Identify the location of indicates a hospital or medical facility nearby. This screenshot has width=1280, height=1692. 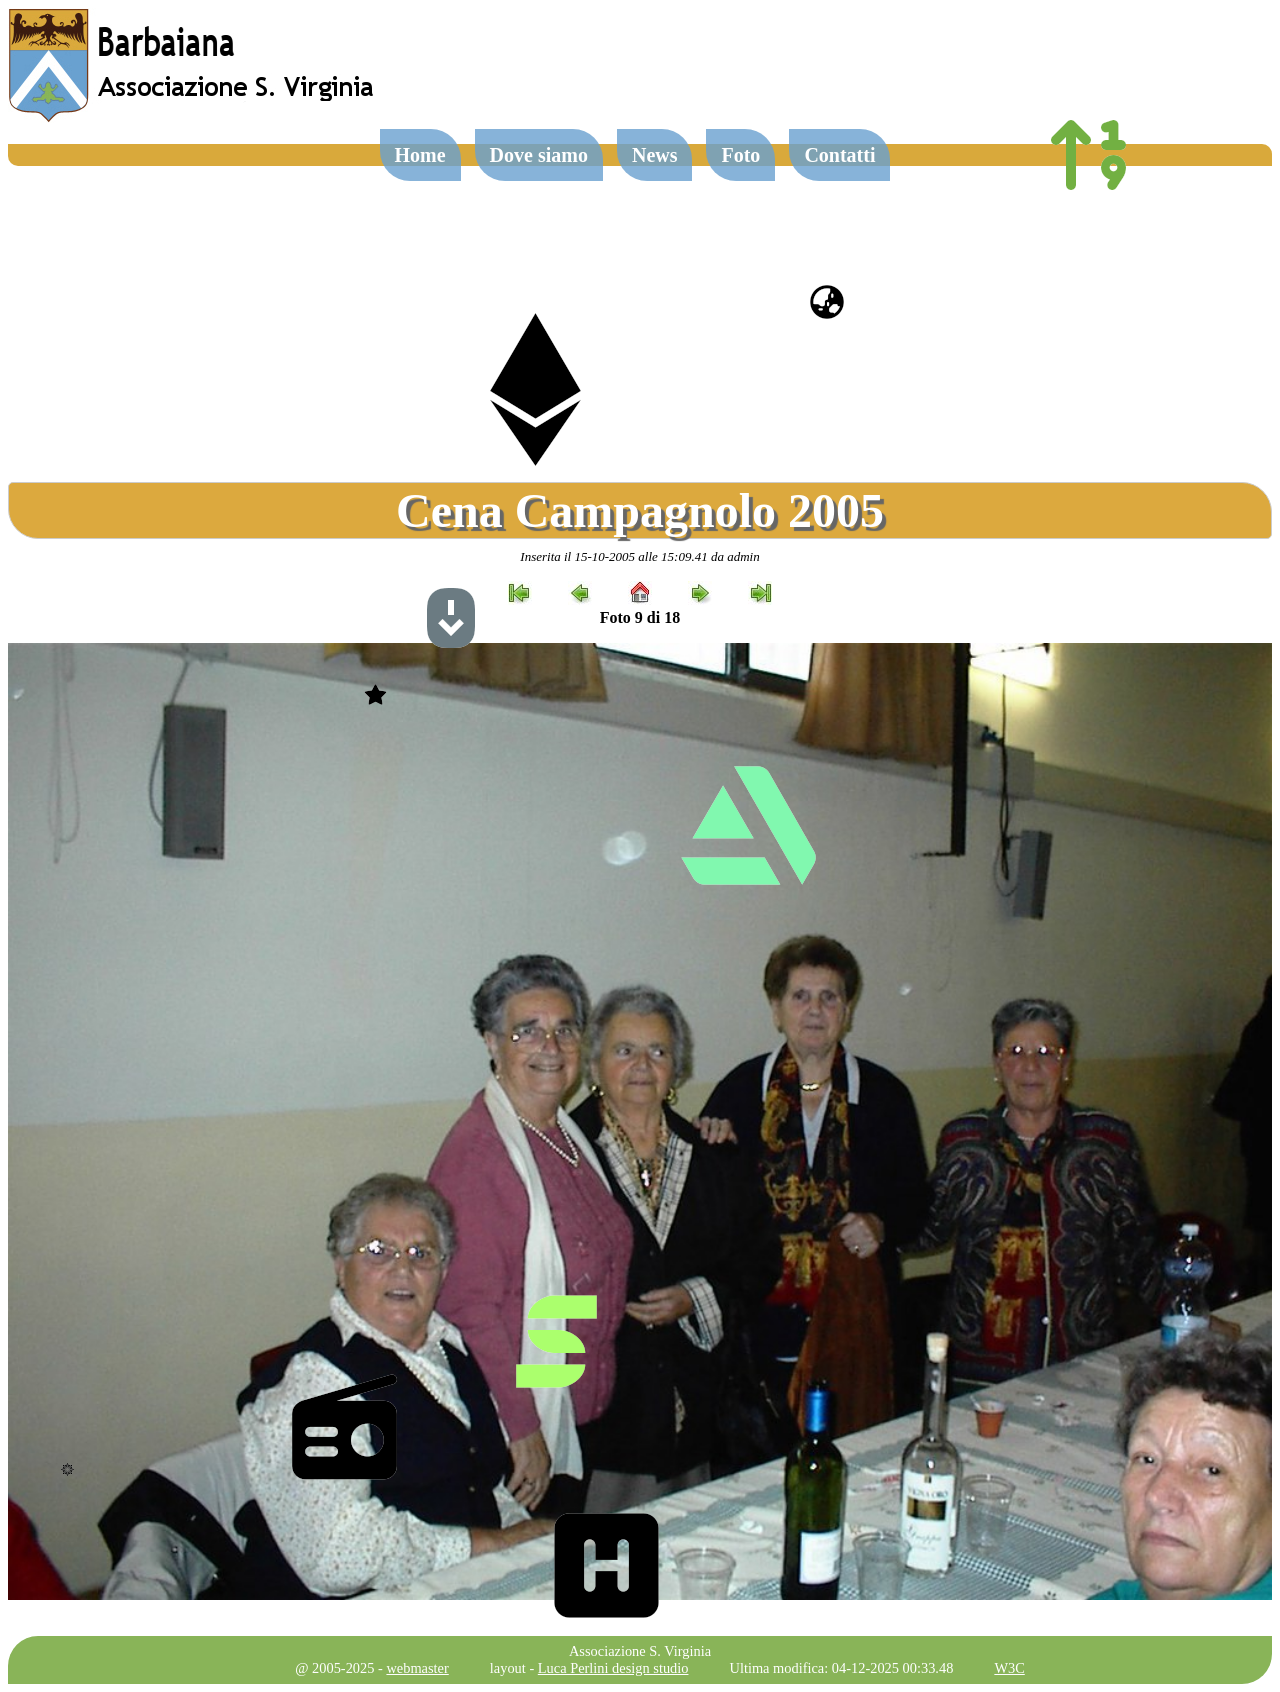
(606, 1565).